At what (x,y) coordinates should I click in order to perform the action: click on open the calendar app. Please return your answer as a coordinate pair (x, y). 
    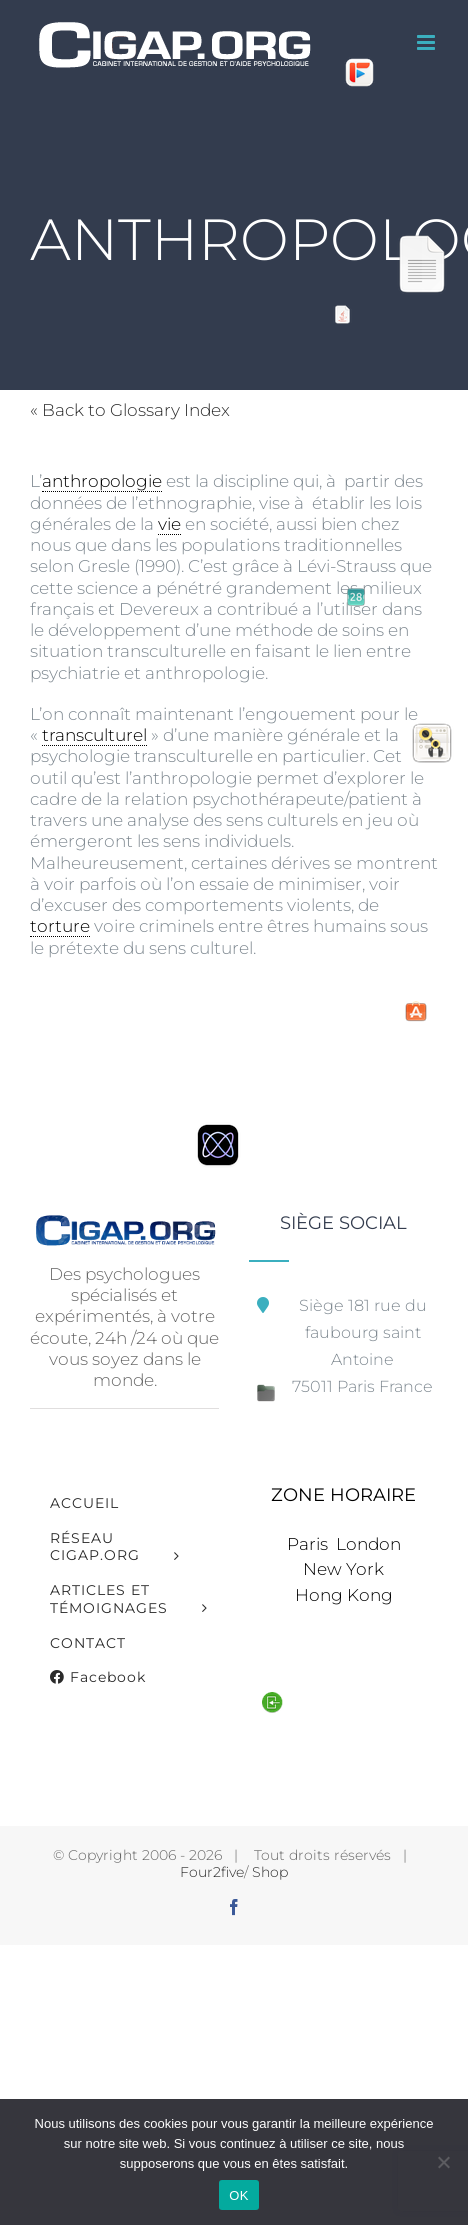
    Looking at the image, I should click on (356, 597).